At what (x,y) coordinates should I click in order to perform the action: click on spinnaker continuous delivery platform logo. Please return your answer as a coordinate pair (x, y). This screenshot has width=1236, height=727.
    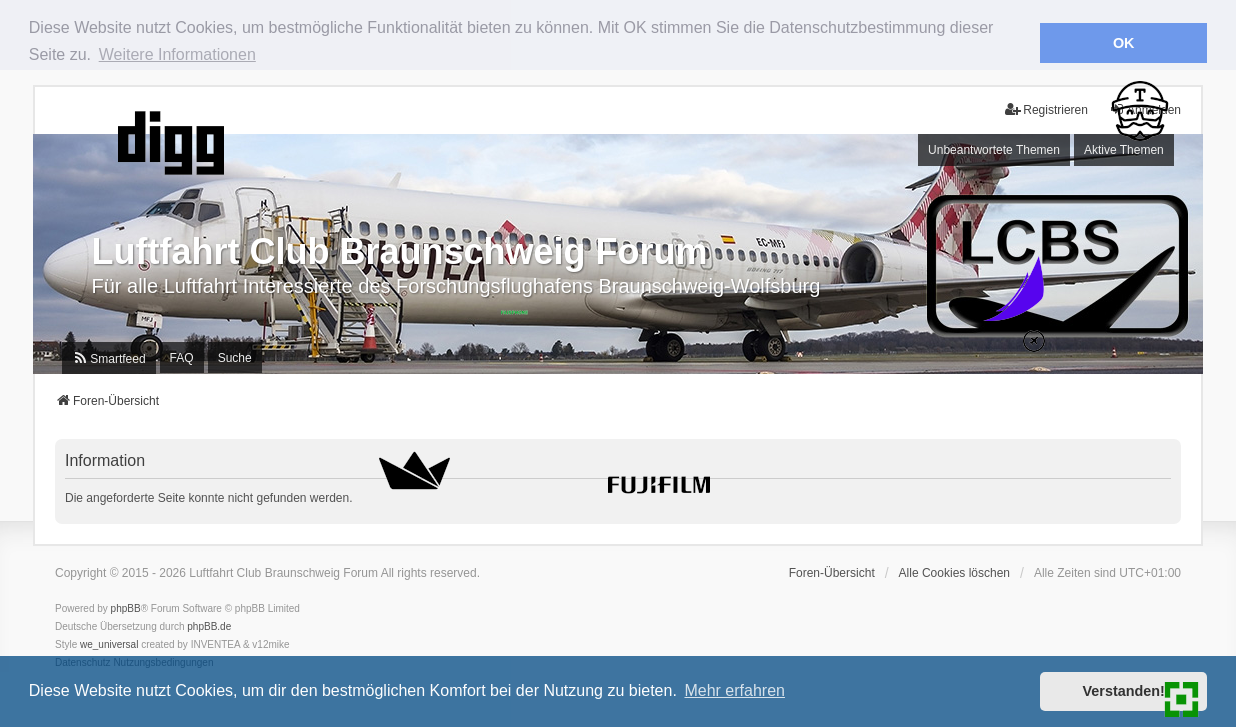
    Looking at the image, I should click on (1013, 288).